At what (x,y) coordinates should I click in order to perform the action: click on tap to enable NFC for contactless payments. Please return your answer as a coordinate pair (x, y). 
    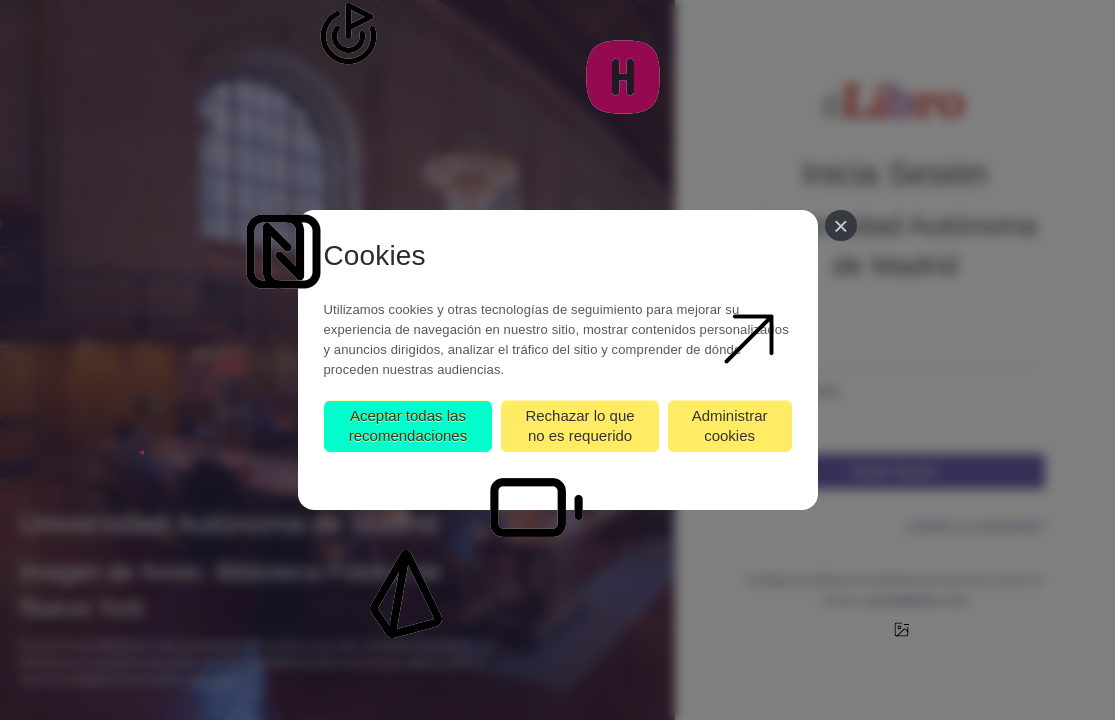
    Looking at the image, I should click on (283, 251).